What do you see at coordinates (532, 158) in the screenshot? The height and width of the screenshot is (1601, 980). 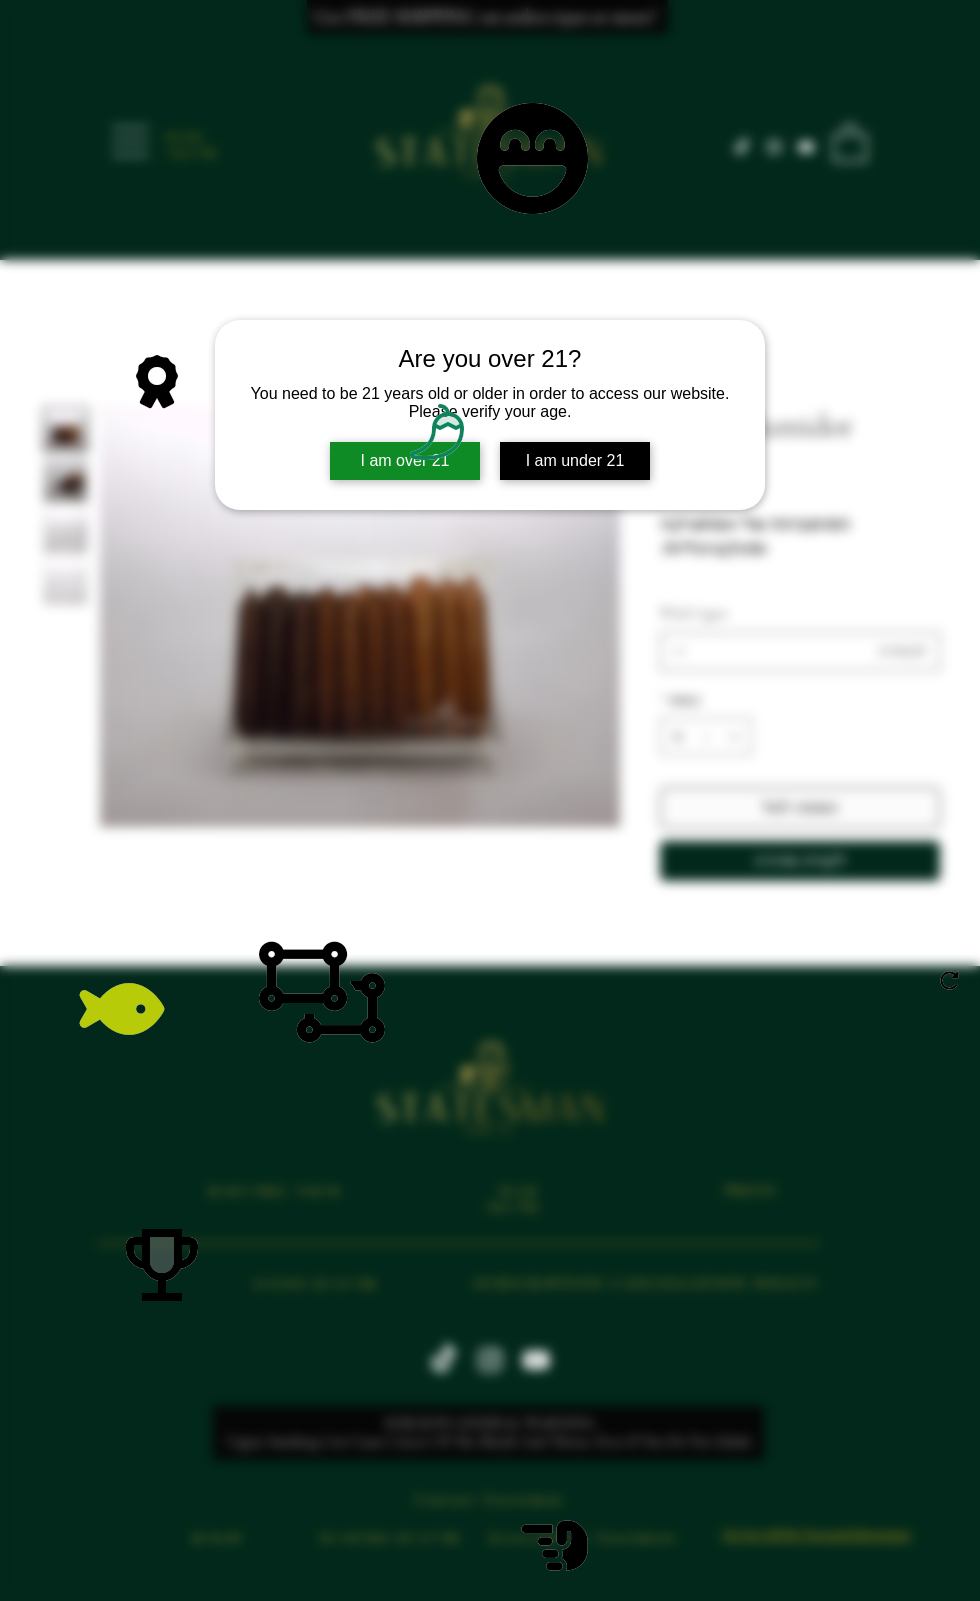 I see `add a reaction to a message` at bounding box center [532, 158].